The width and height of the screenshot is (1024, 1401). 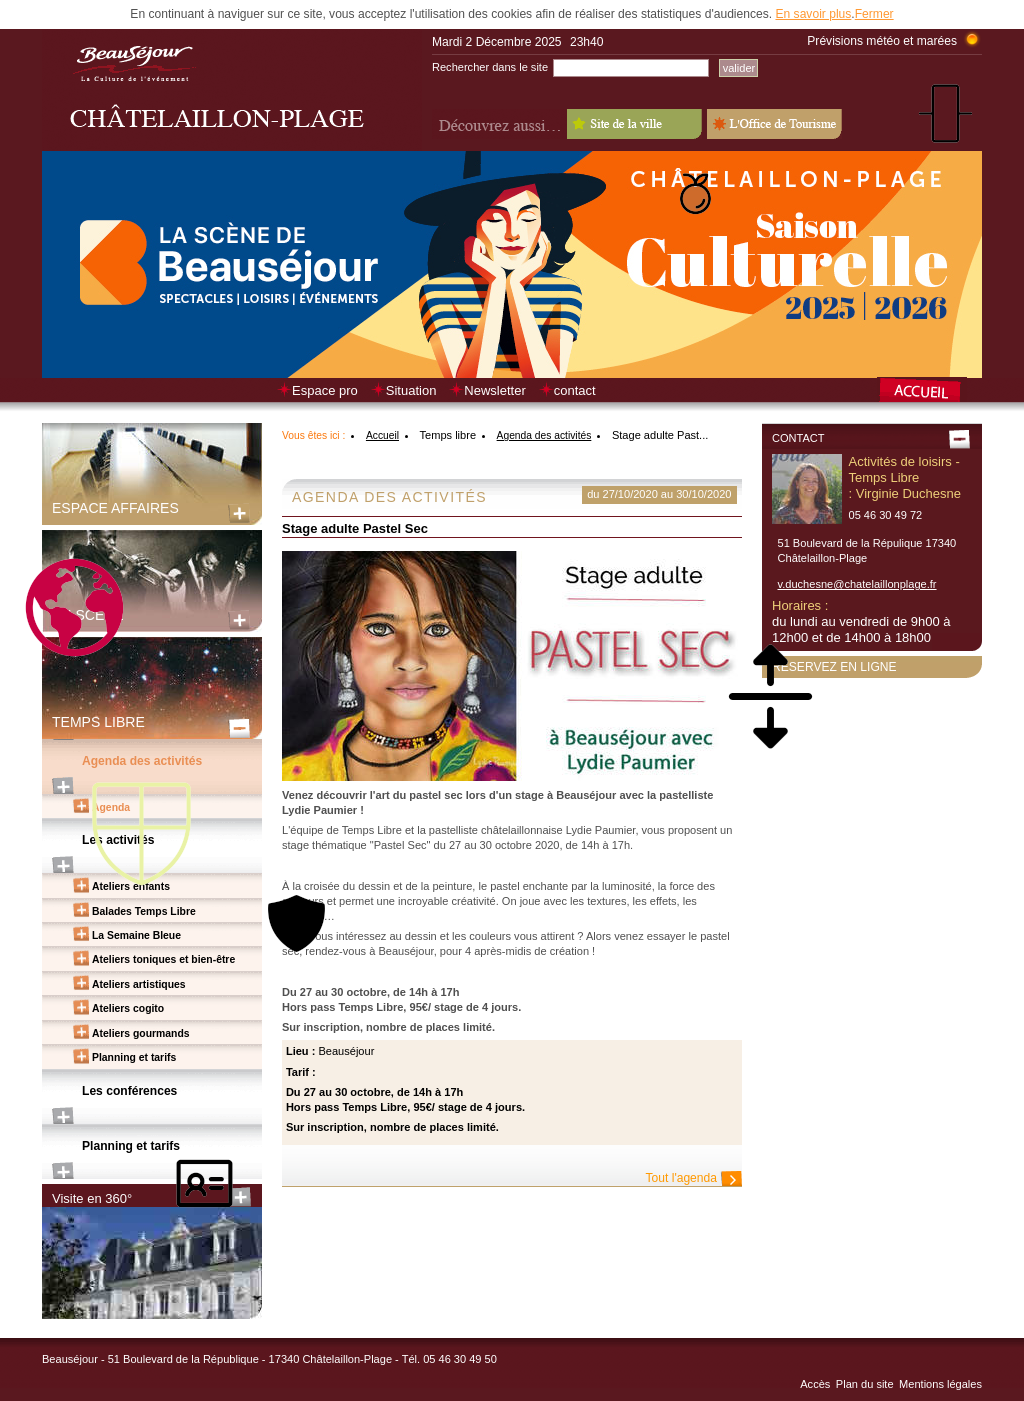 What do you see at coordinates (204, 1183) in the screenshot?
I see `view profile or account information` at bounding box center [204, 1183].